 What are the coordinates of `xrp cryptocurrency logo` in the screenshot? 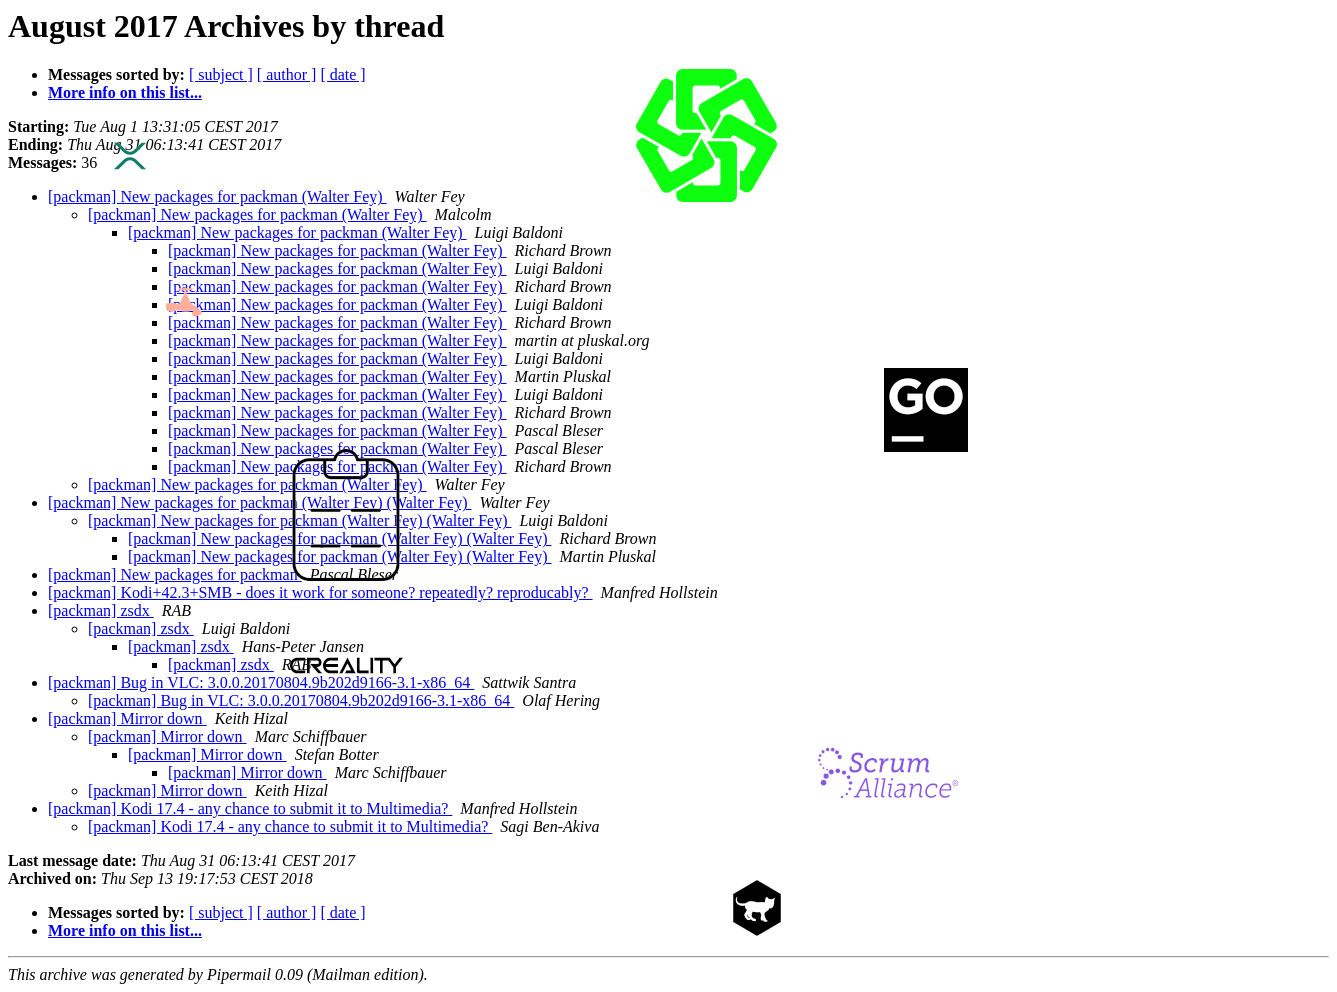 It's located at (130, 156).